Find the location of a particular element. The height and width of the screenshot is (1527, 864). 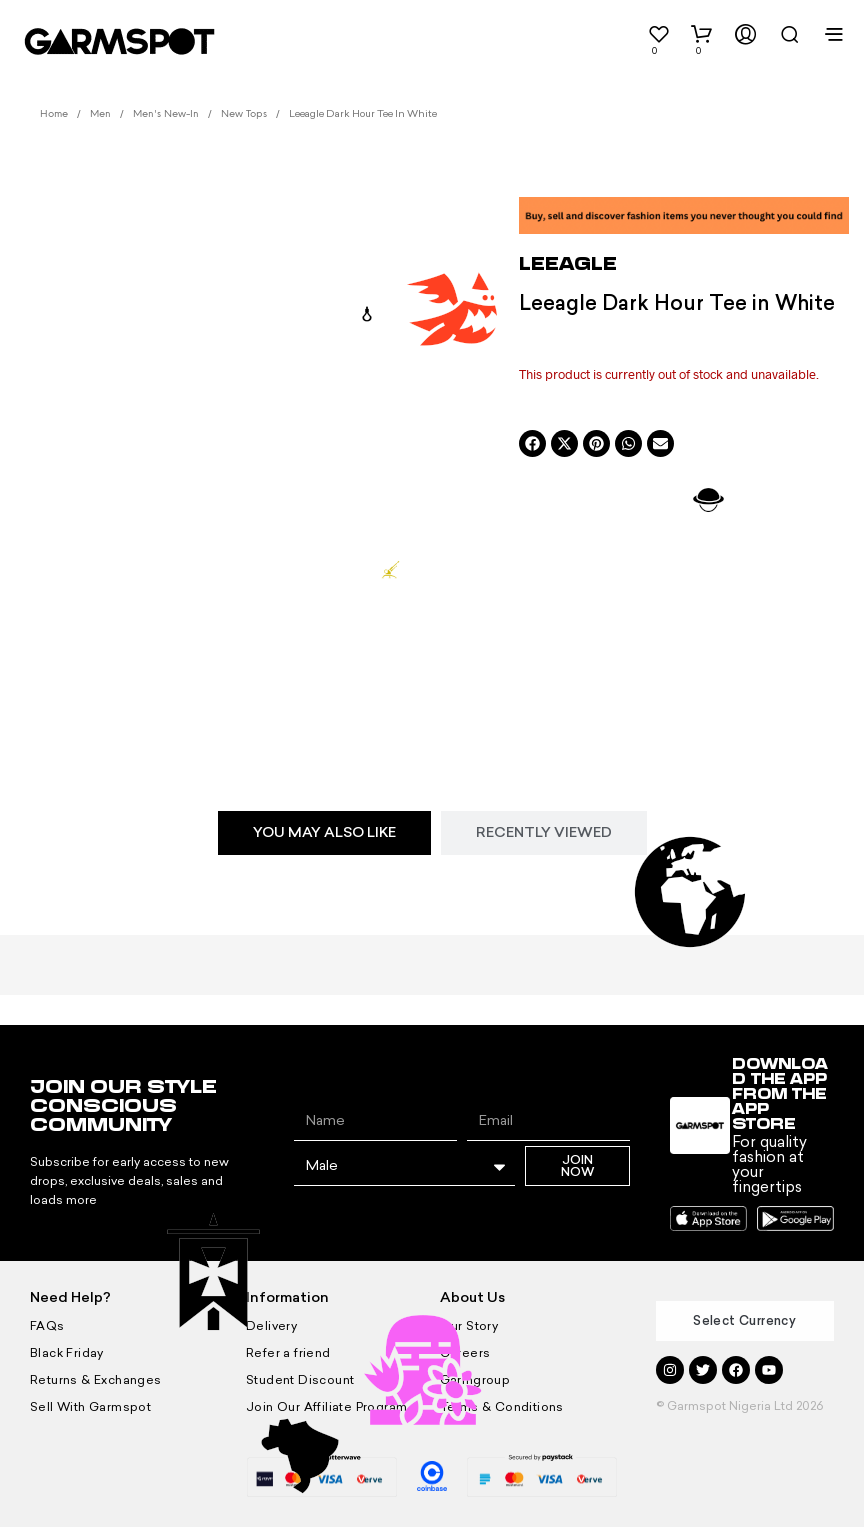

select military or soldier class is located at coordinates (708, 500).